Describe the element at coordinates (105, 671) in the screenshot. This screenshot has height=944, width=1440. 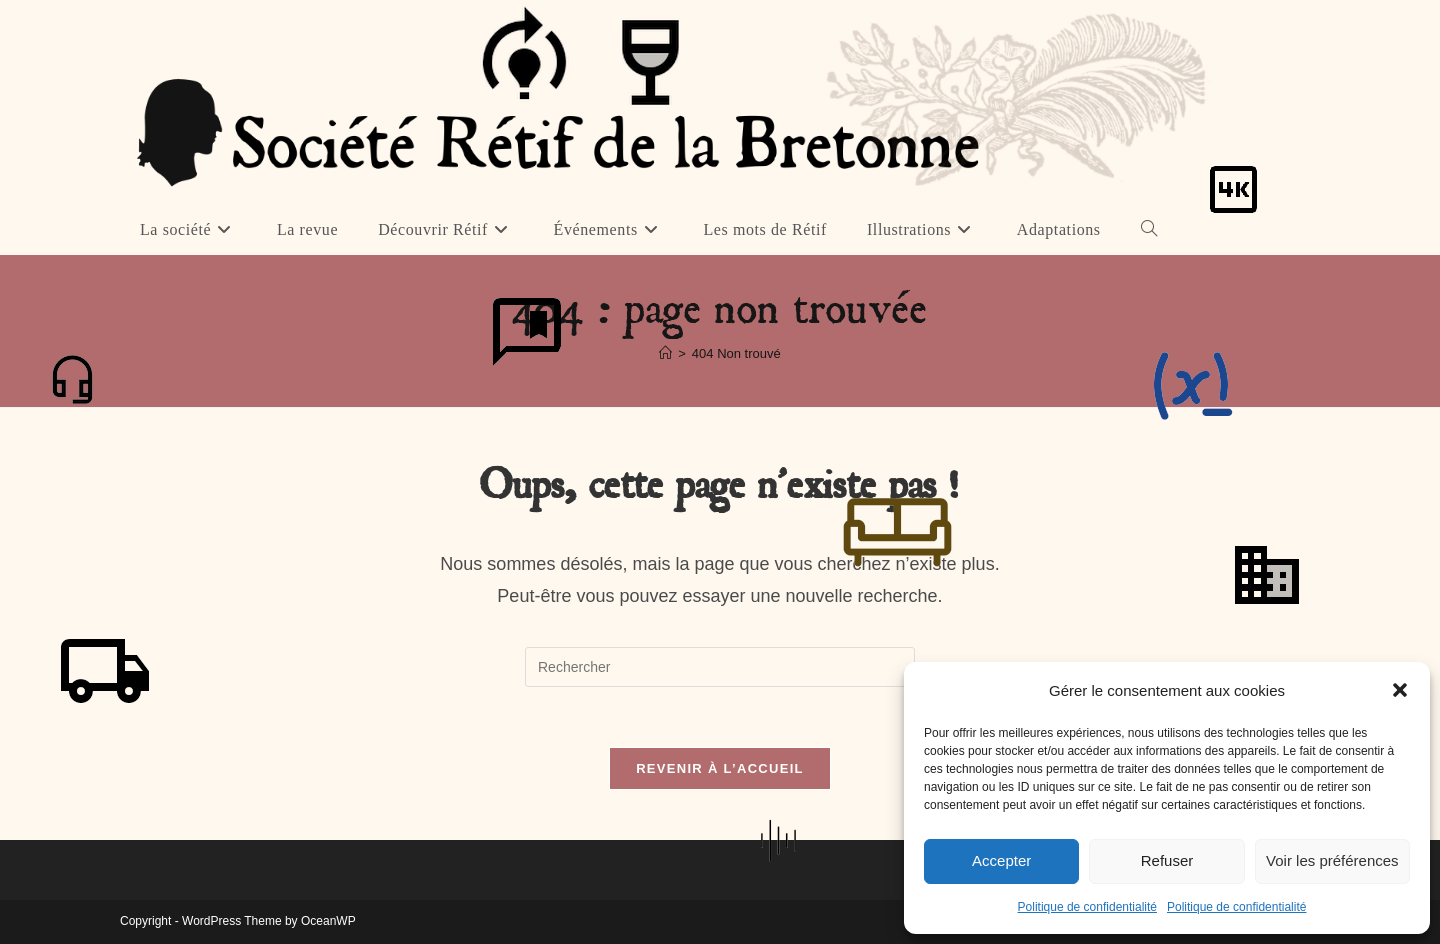
I see `track your delivery status` at that location.